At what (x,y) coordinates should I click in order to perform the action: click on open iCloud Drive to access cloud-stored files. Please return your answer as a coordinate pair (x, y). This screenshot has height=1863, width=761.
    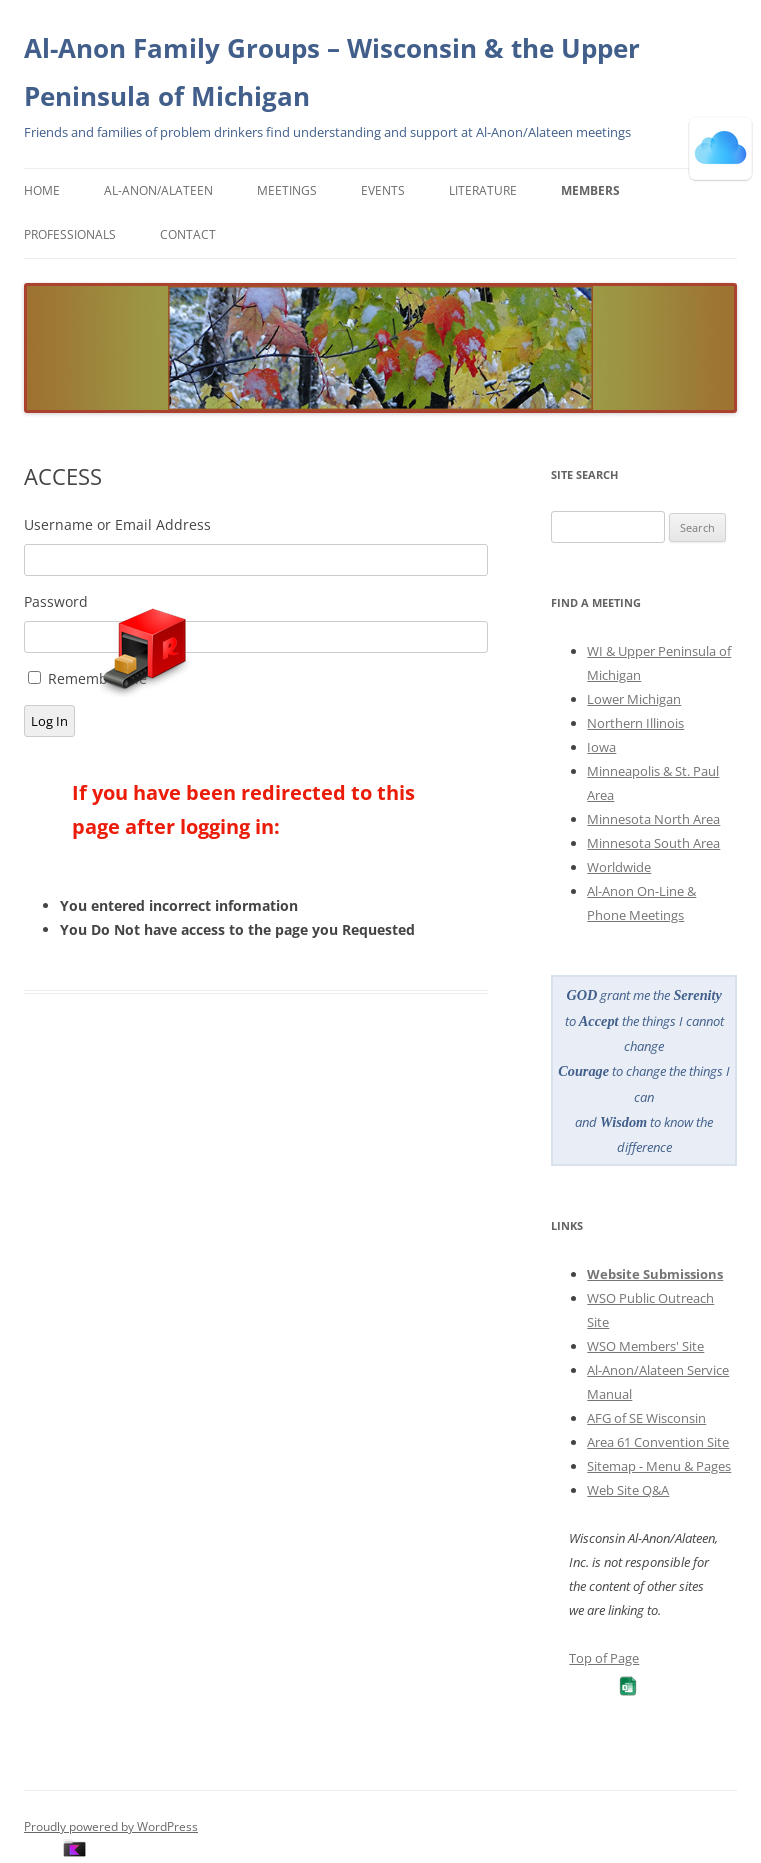
    Looking at the image, I should click on (720, 148).